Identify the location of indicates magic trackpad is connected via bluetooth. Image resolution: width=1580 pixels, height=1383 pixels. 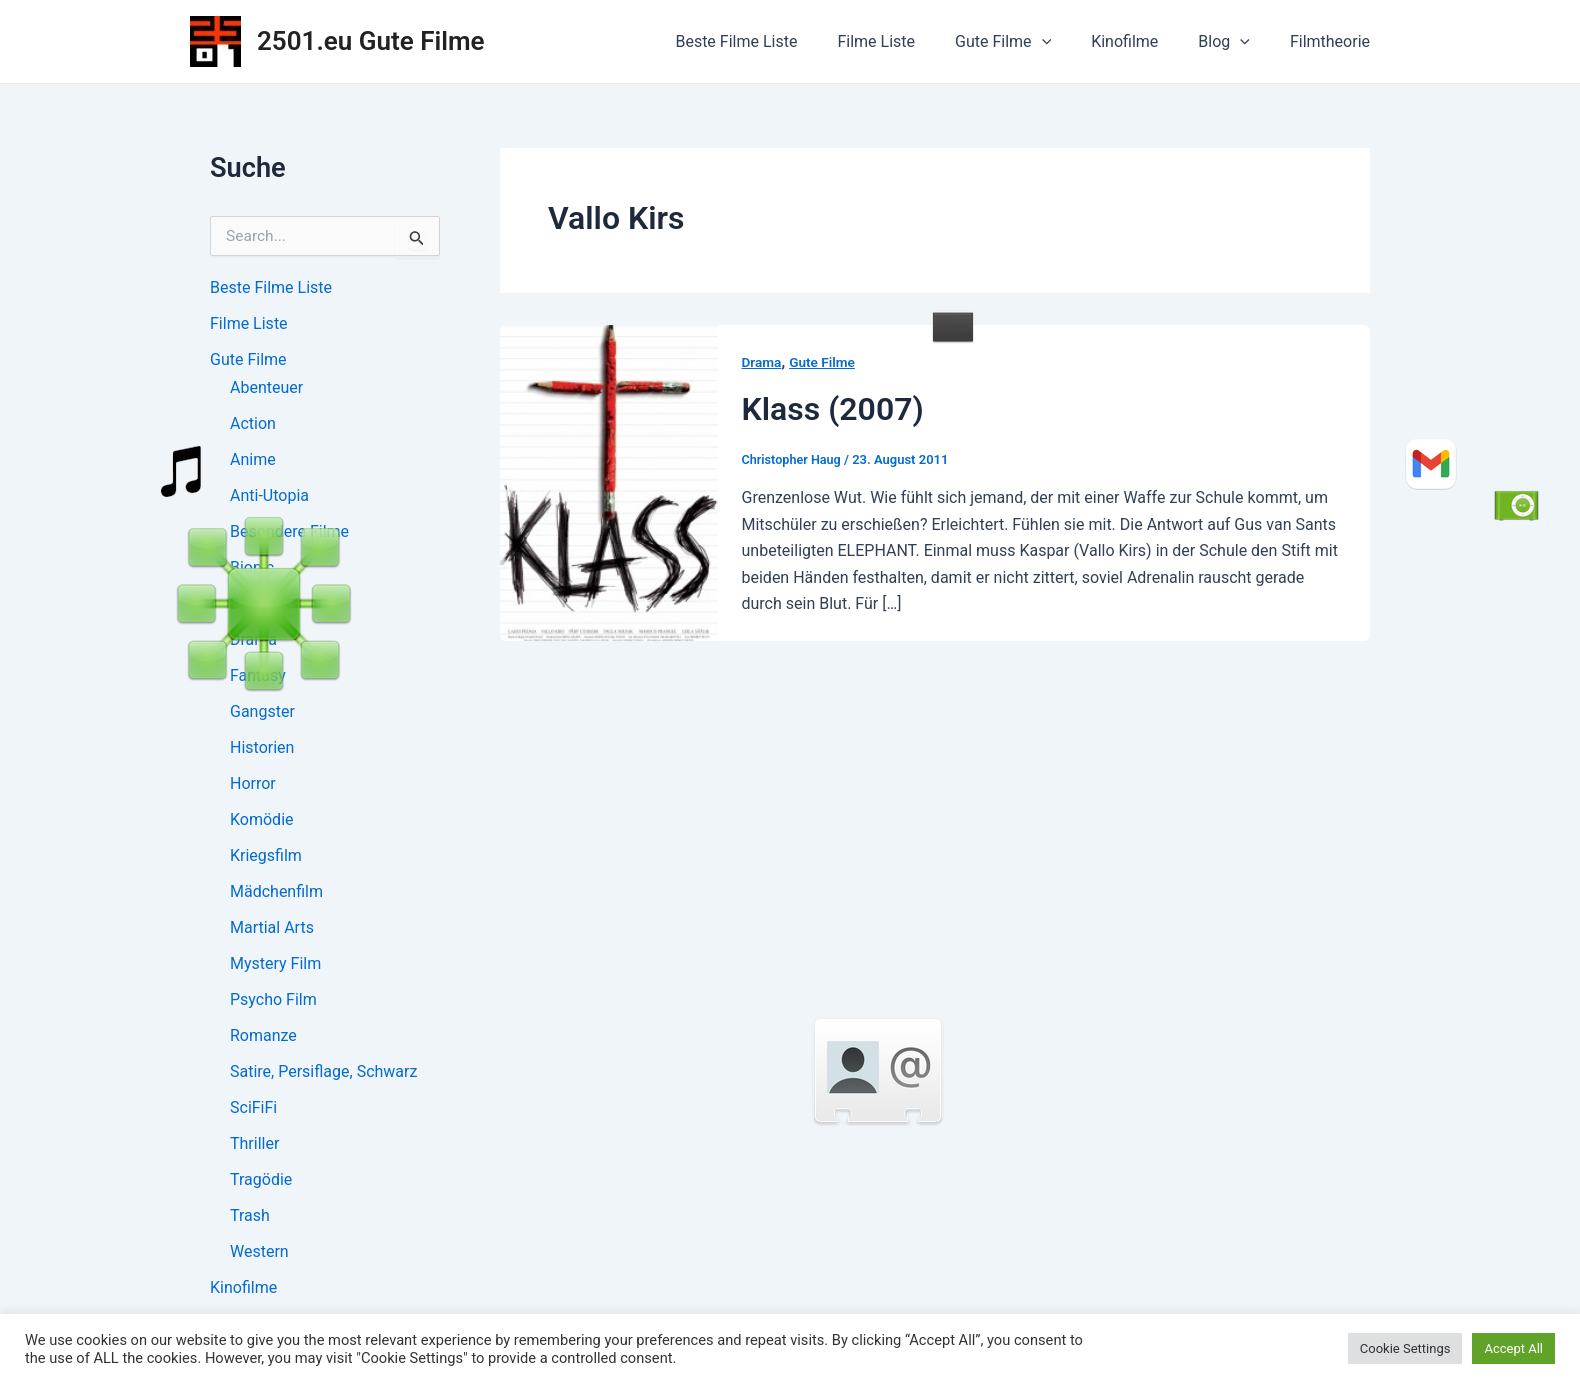
(953, 327).